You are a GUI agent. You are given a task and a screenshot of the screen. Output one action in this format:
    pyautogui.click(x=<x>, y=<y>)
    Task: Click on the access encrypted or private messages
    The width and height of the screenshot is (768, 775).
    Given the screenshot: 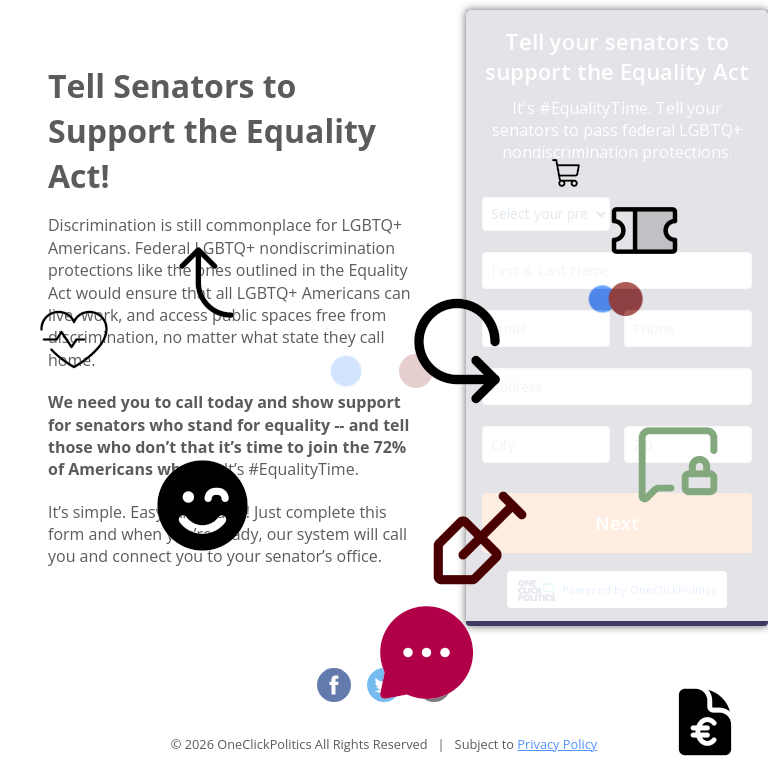 What is the action you would take?
    pyautogui.click(x=678, y=463)
    